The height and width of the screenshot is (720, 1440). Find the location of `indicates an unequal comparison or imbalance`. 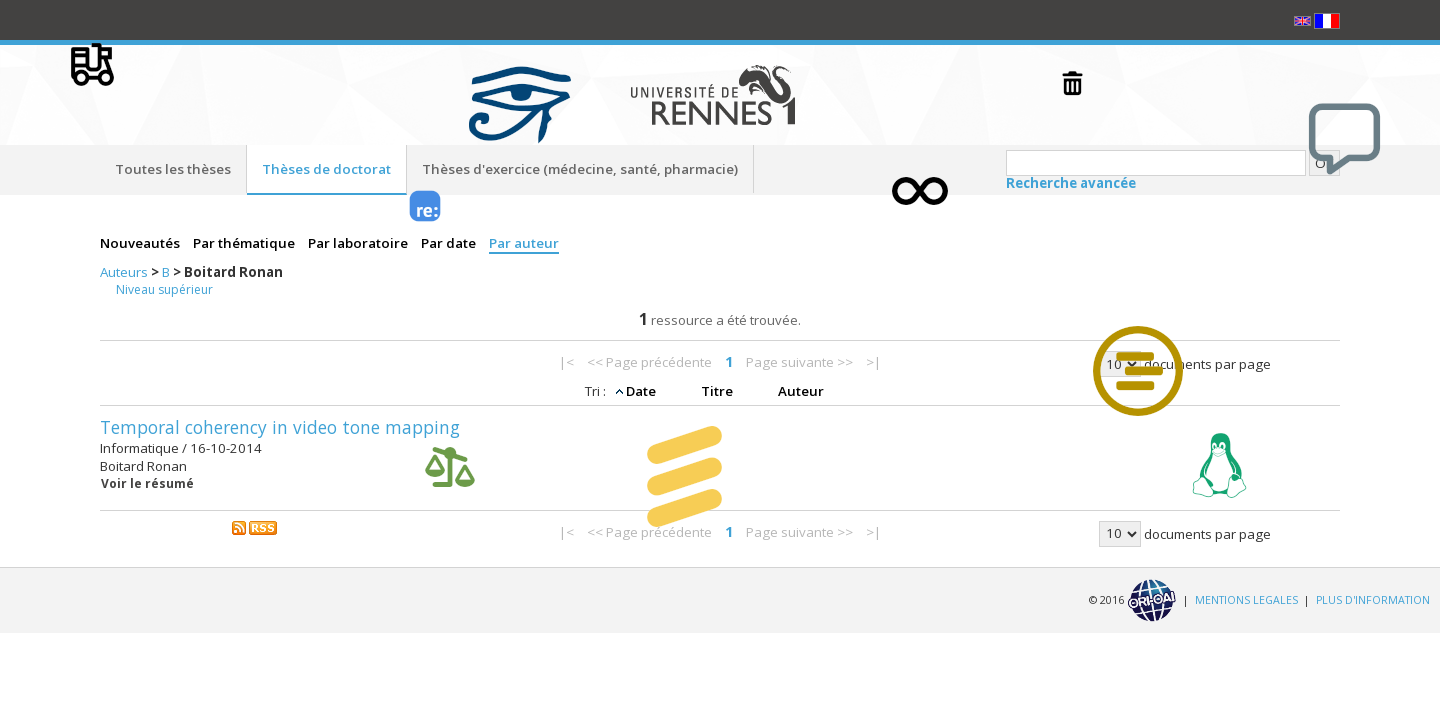

indicates an unequal comparison or imbalance is located at coordinates (450, 467).